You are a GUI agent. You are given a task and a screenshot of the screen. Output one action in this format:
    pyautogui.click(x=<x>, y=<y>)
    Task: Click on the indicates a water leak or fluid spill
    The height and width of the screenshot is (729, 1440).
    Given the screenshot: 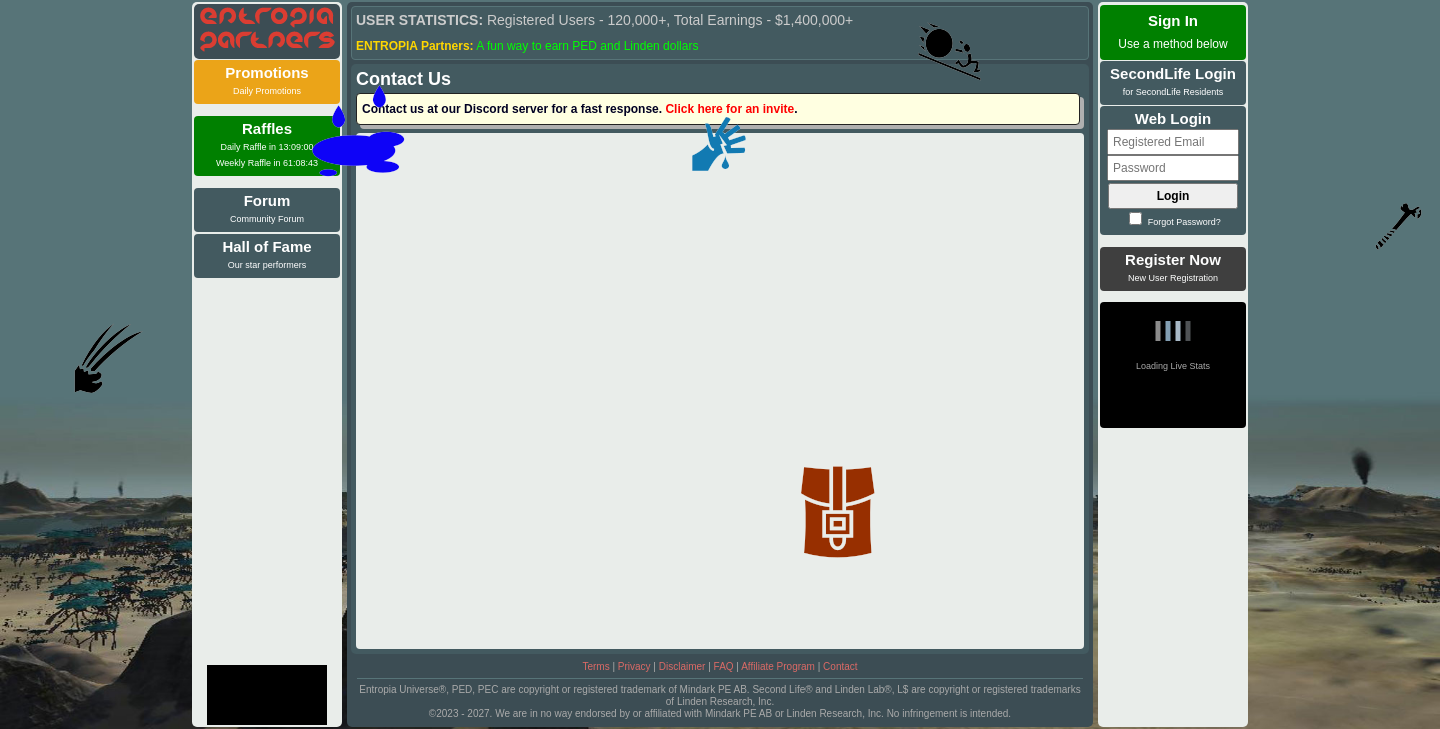 What is the action you would take?
    pyautogui.click(x=357, y=129)
    